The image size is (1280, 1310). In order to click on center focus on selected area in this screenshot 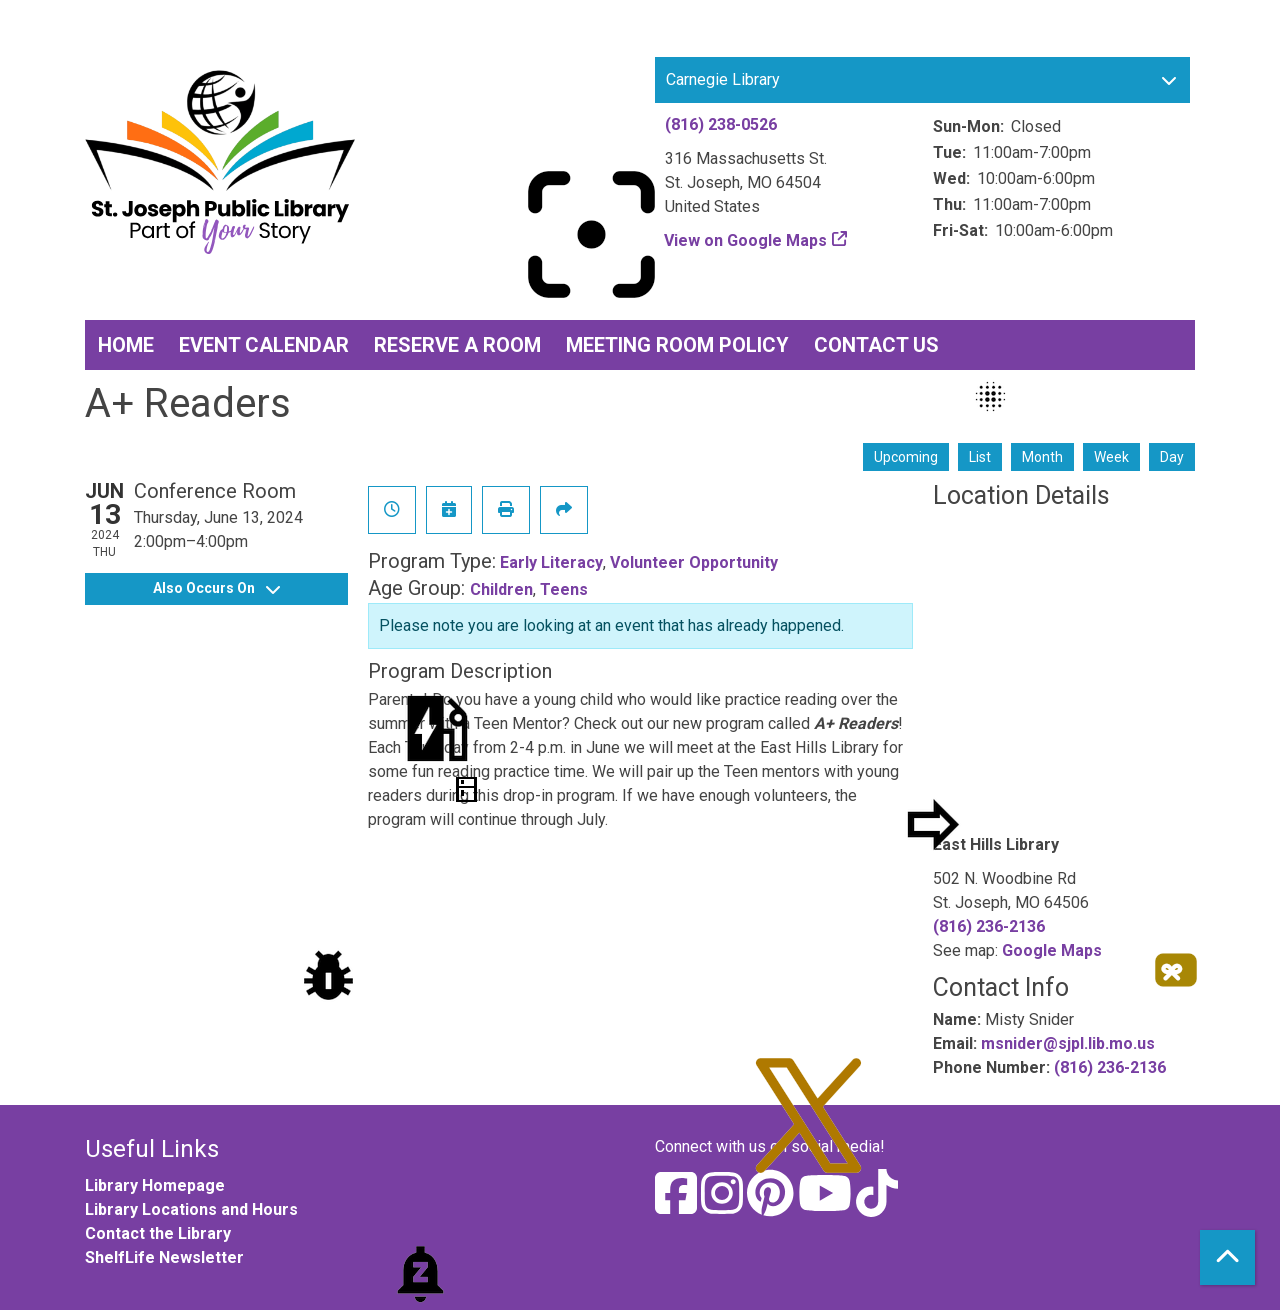, I will do `click(591, 234)`.